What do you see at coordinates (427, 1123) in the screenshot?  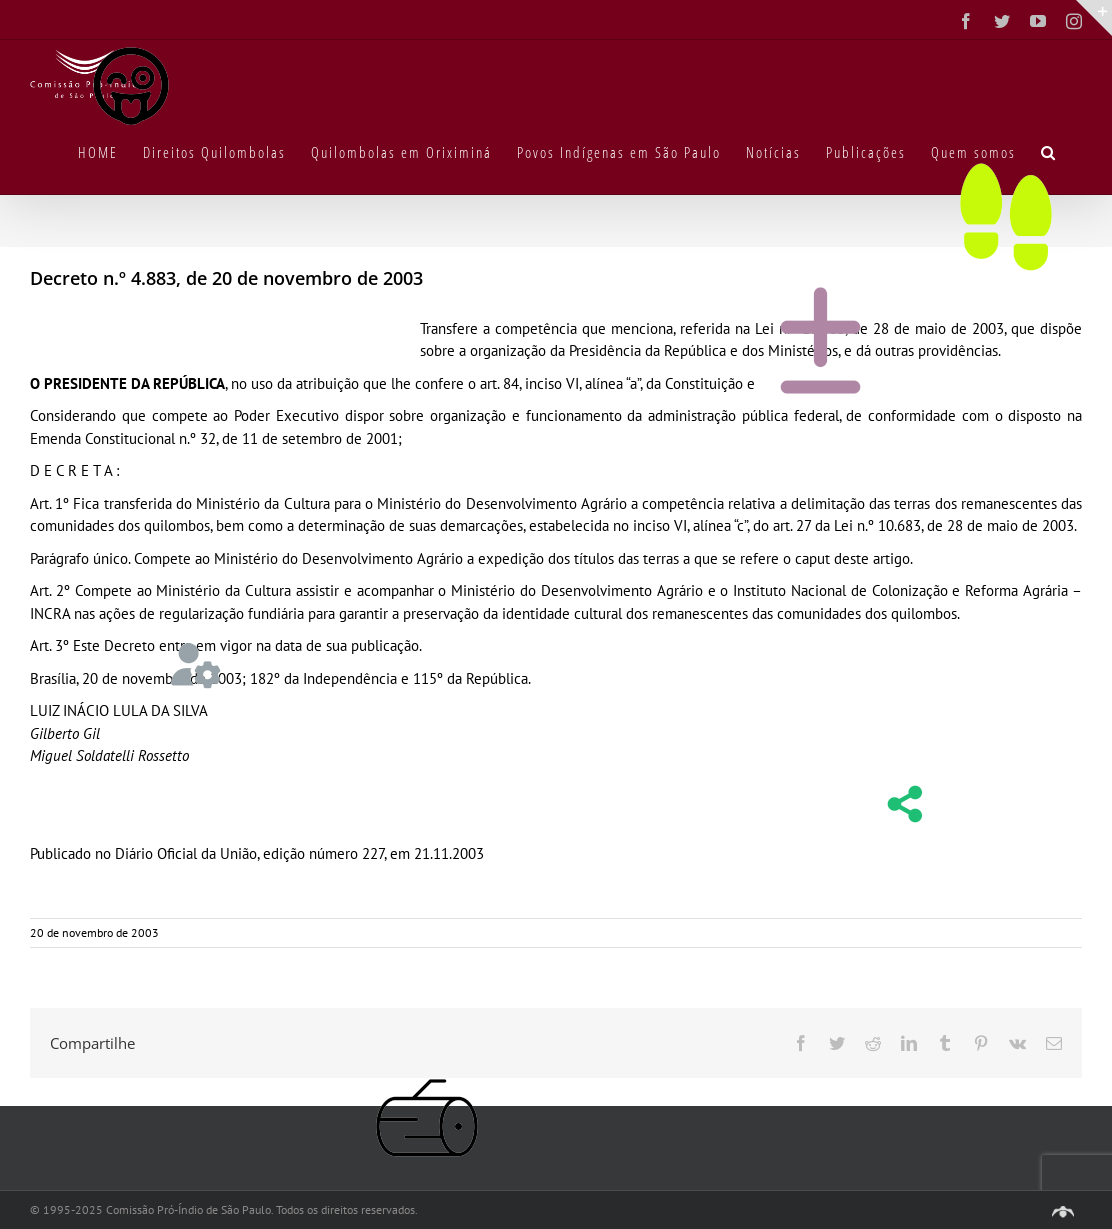 I see `view activity log or event history` at bounding box center [427, 1123].